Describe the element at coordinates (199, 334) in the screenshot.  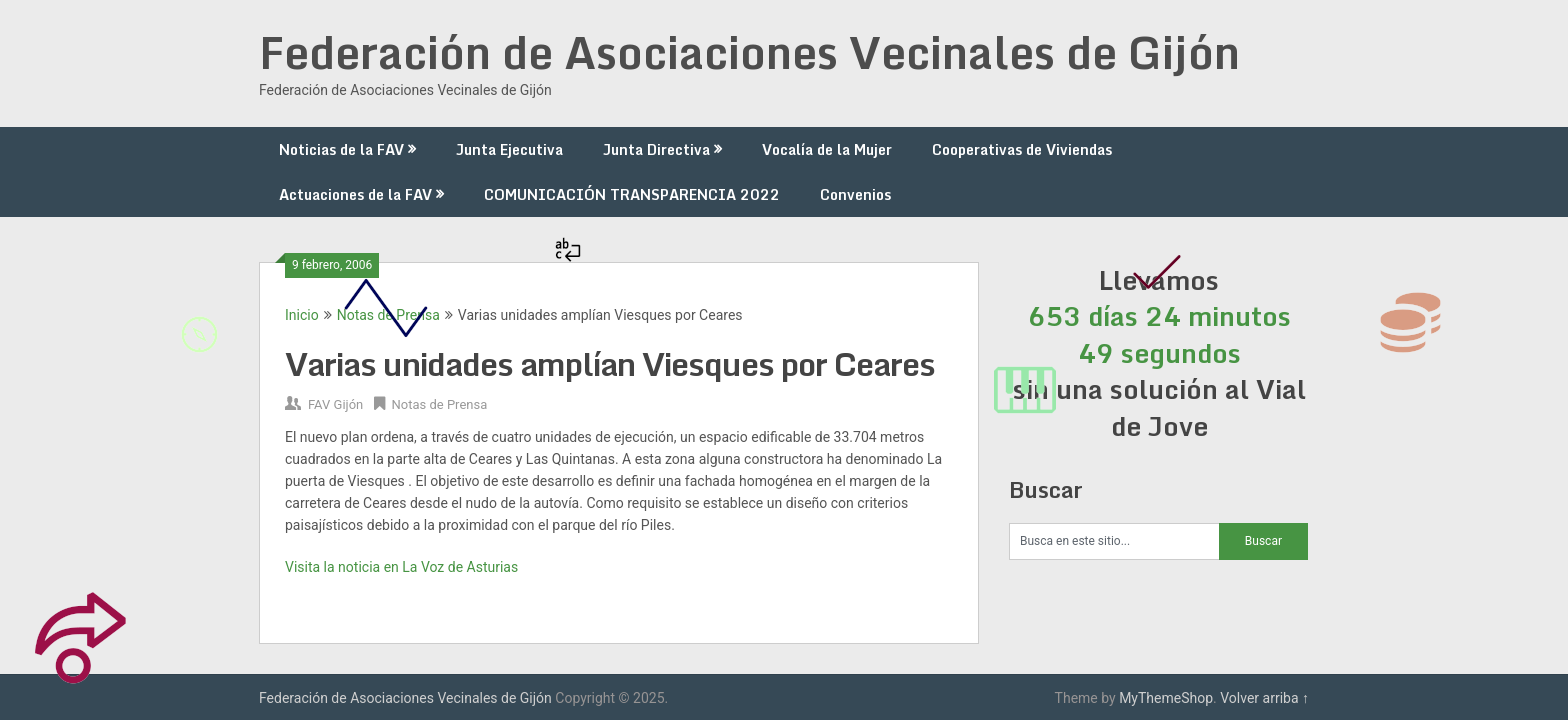
I see `navigate to explore or discover features` at that location.